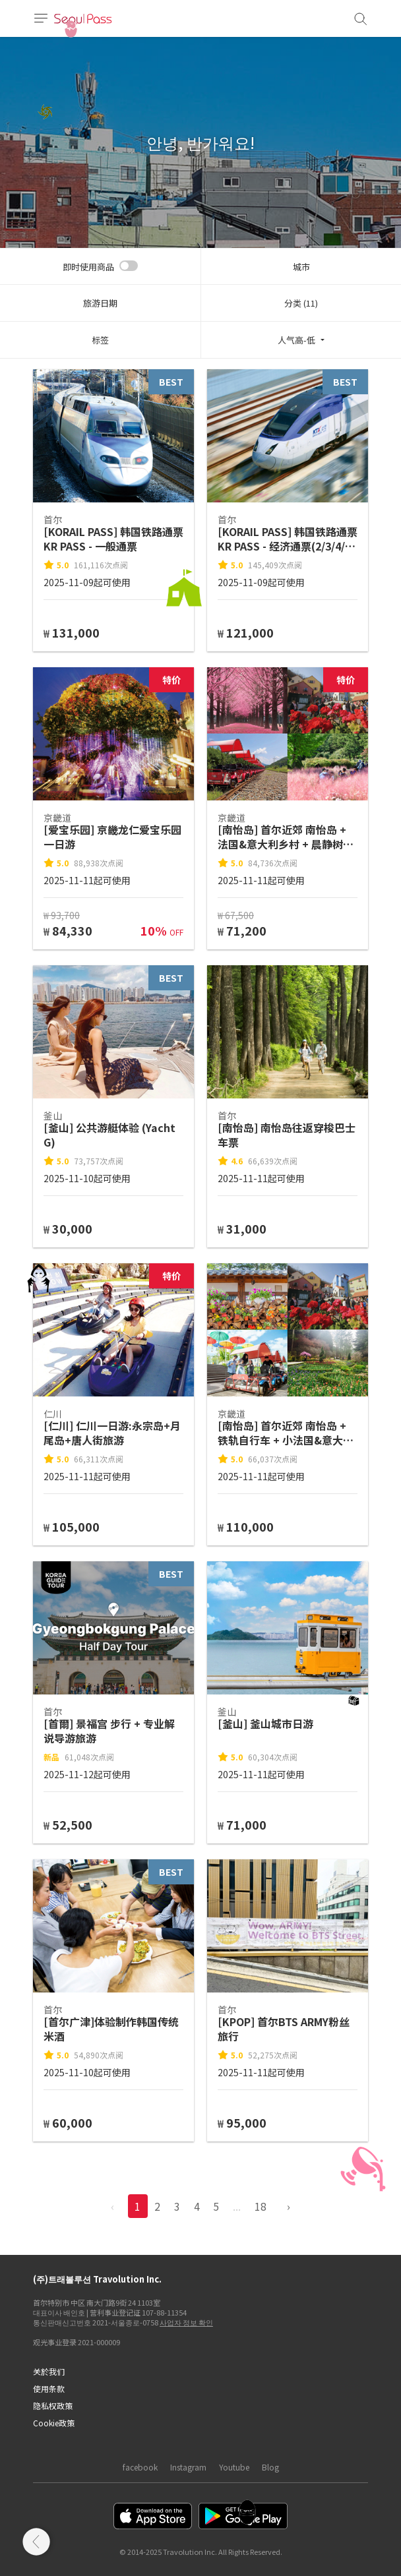  I want to click on a locked or secured inventory chest, so click(354, 1700).